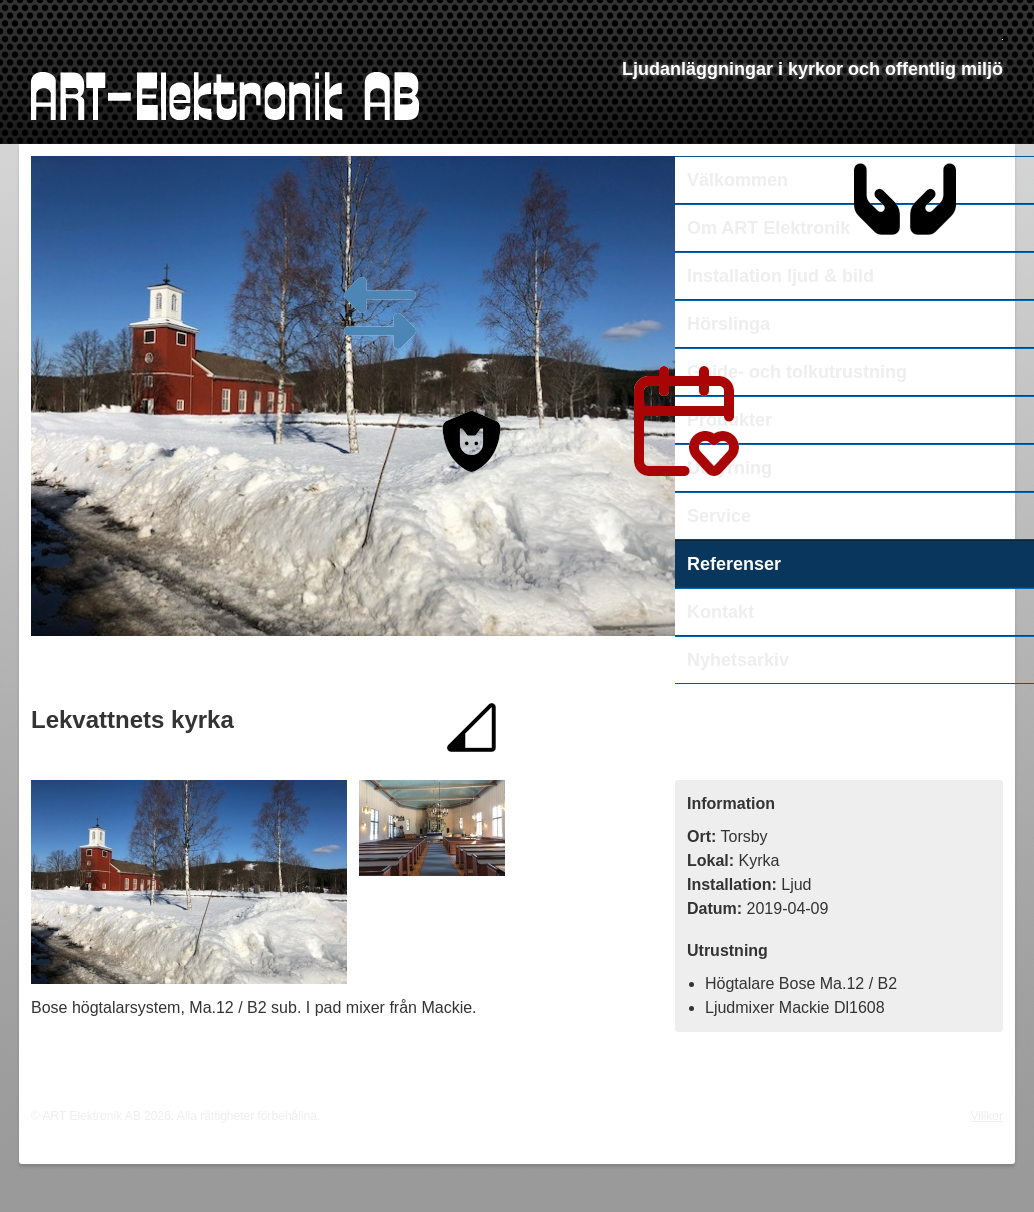 The image size is (1034, 1212). I want to click on pet protection or insurance services, so click(471, 441).